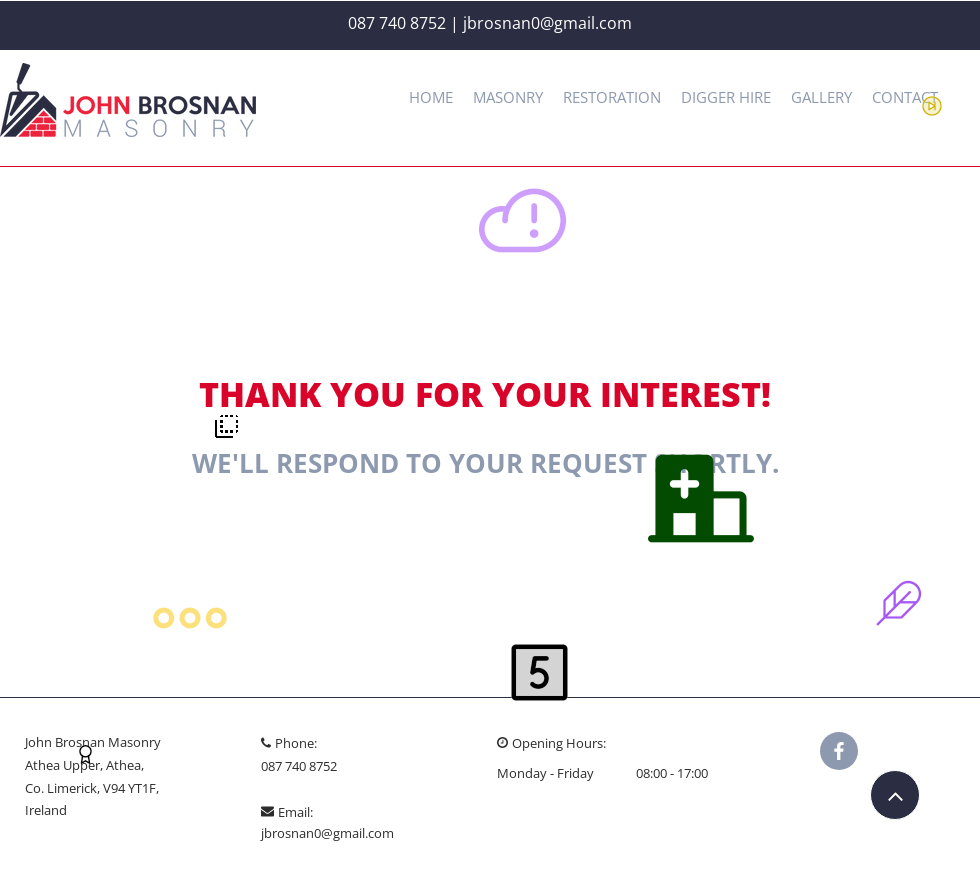 This screenshot has width=980, height=880. I want to click on compose a new message or note, so click(898, 604).